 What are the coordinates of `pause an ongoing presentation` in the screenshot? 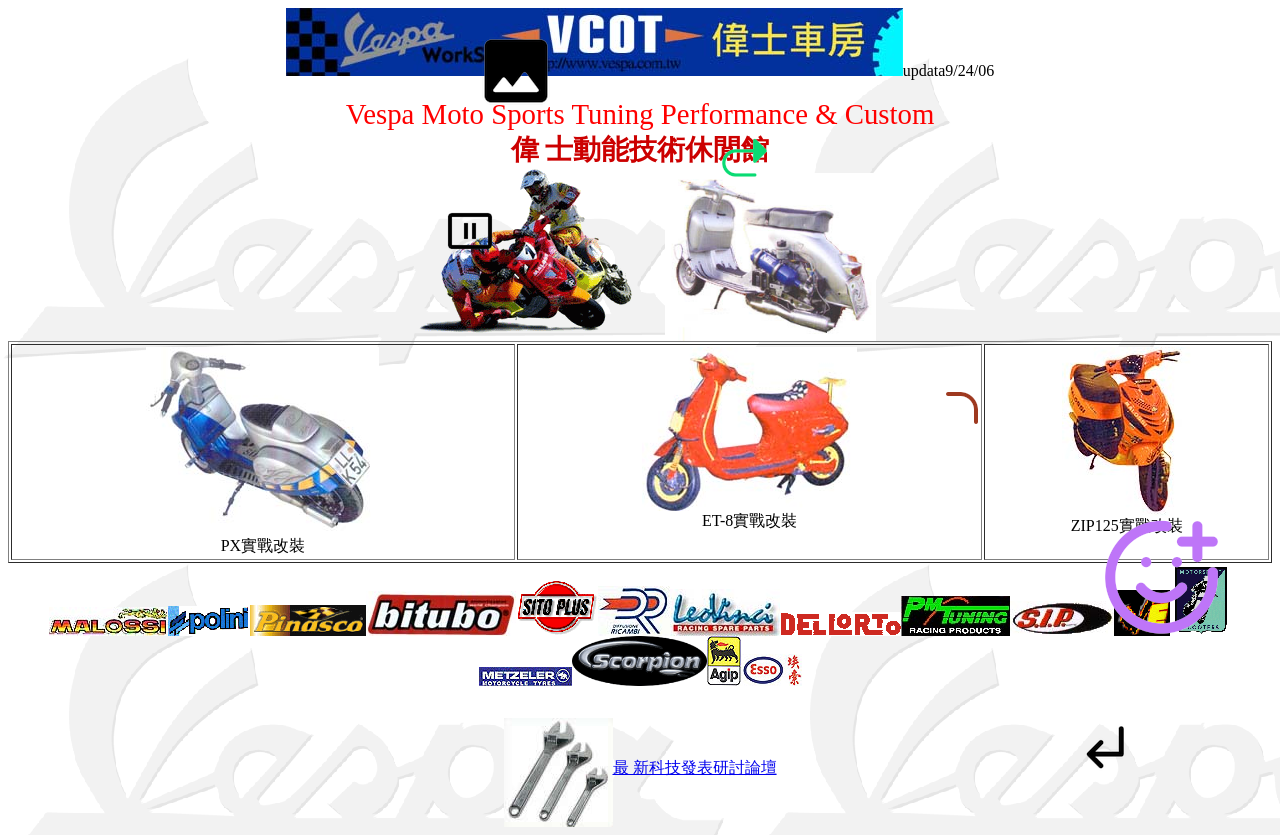 It's located at (470, 231).